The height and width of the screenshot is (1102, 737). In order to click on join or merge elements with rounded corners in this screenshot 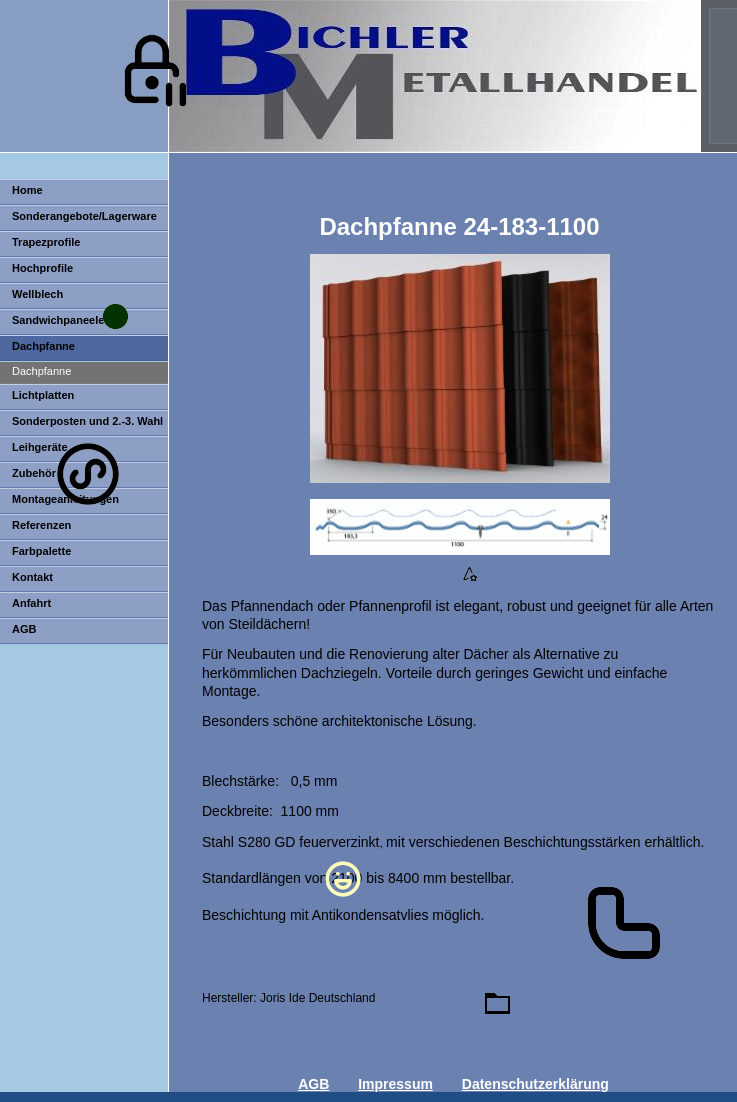, I will do `click(624, 923)`.